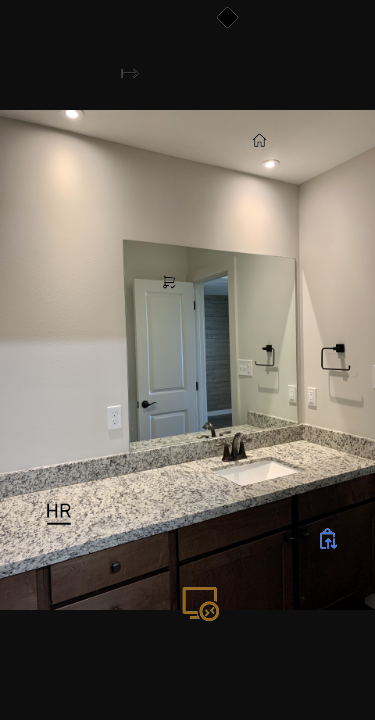  Describe the element at coordinates (169, 282) in the screenshot. I see `copy items to another cart` at that location.